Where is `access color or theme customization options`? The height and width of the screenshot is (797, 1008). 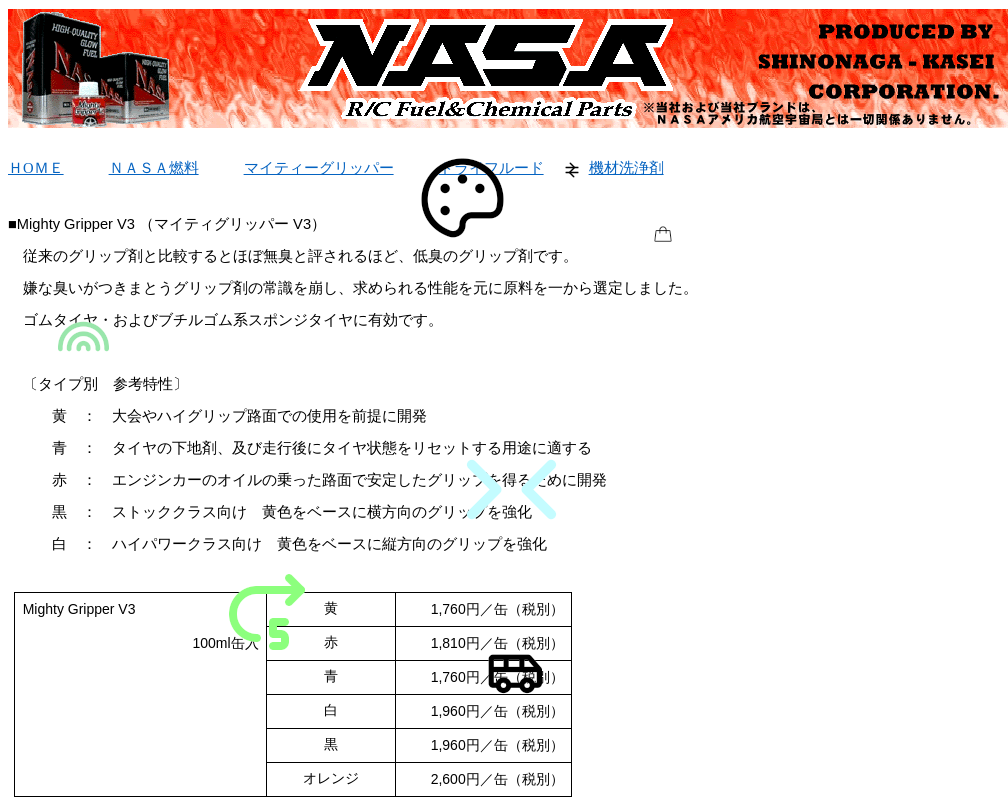 access color or theme customization options is located at coordinates (462, 199).